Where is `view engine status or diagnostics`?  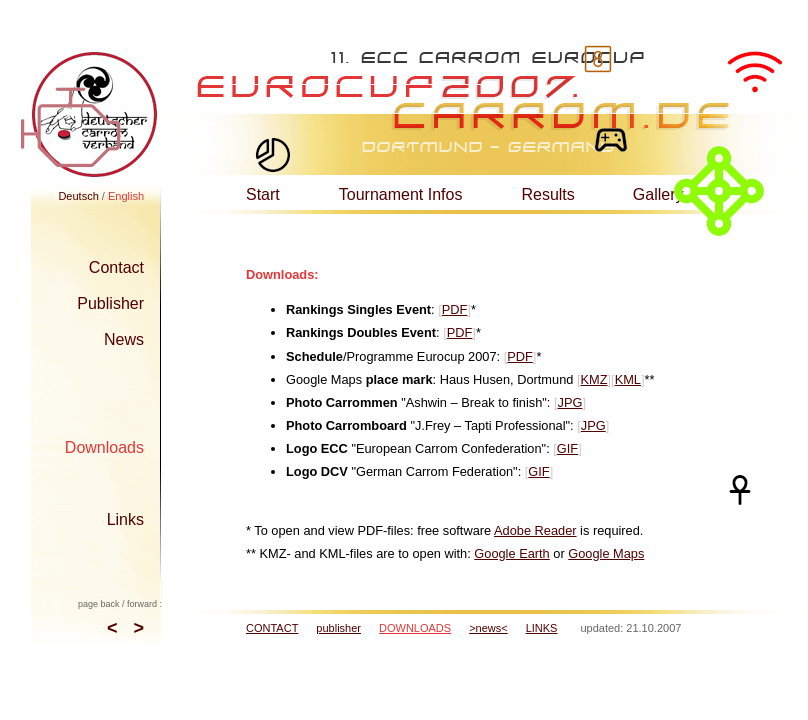 view engine status or diagnostics is located at coordinates (69, 129).